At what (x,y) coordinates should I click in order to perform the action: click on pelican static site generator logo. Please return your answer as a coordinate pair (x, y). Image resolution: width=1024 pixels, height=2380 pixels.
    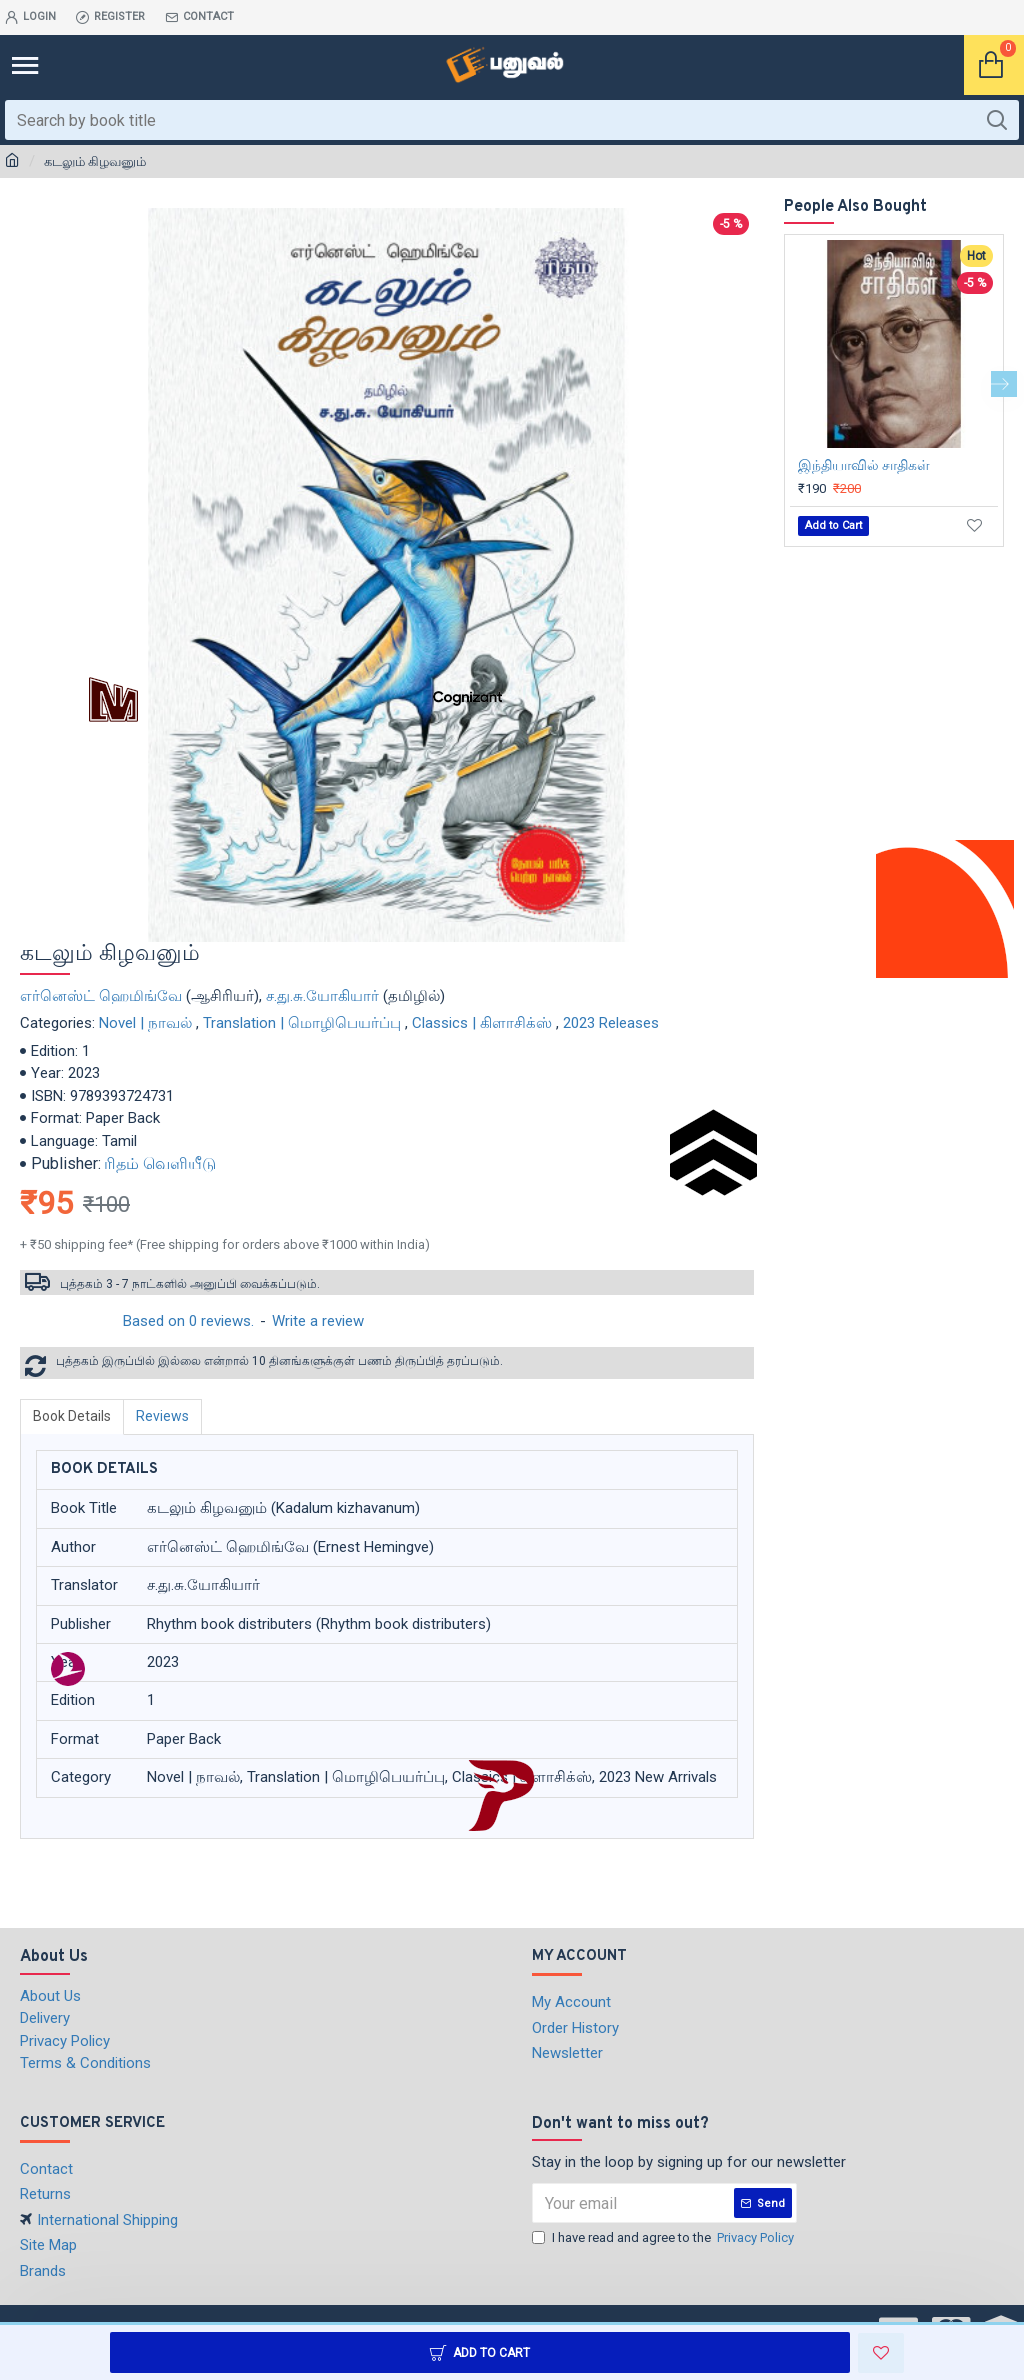
    Looking at the image, I should click on (501, 1795).